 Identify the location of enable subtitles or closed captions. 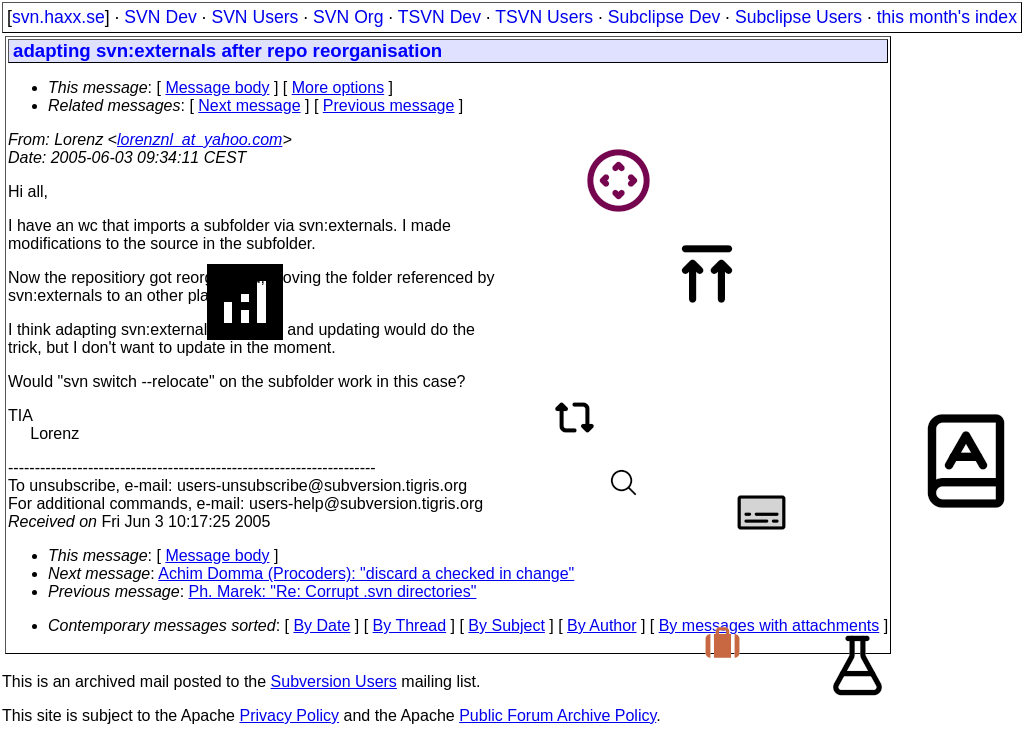
(761, 512).